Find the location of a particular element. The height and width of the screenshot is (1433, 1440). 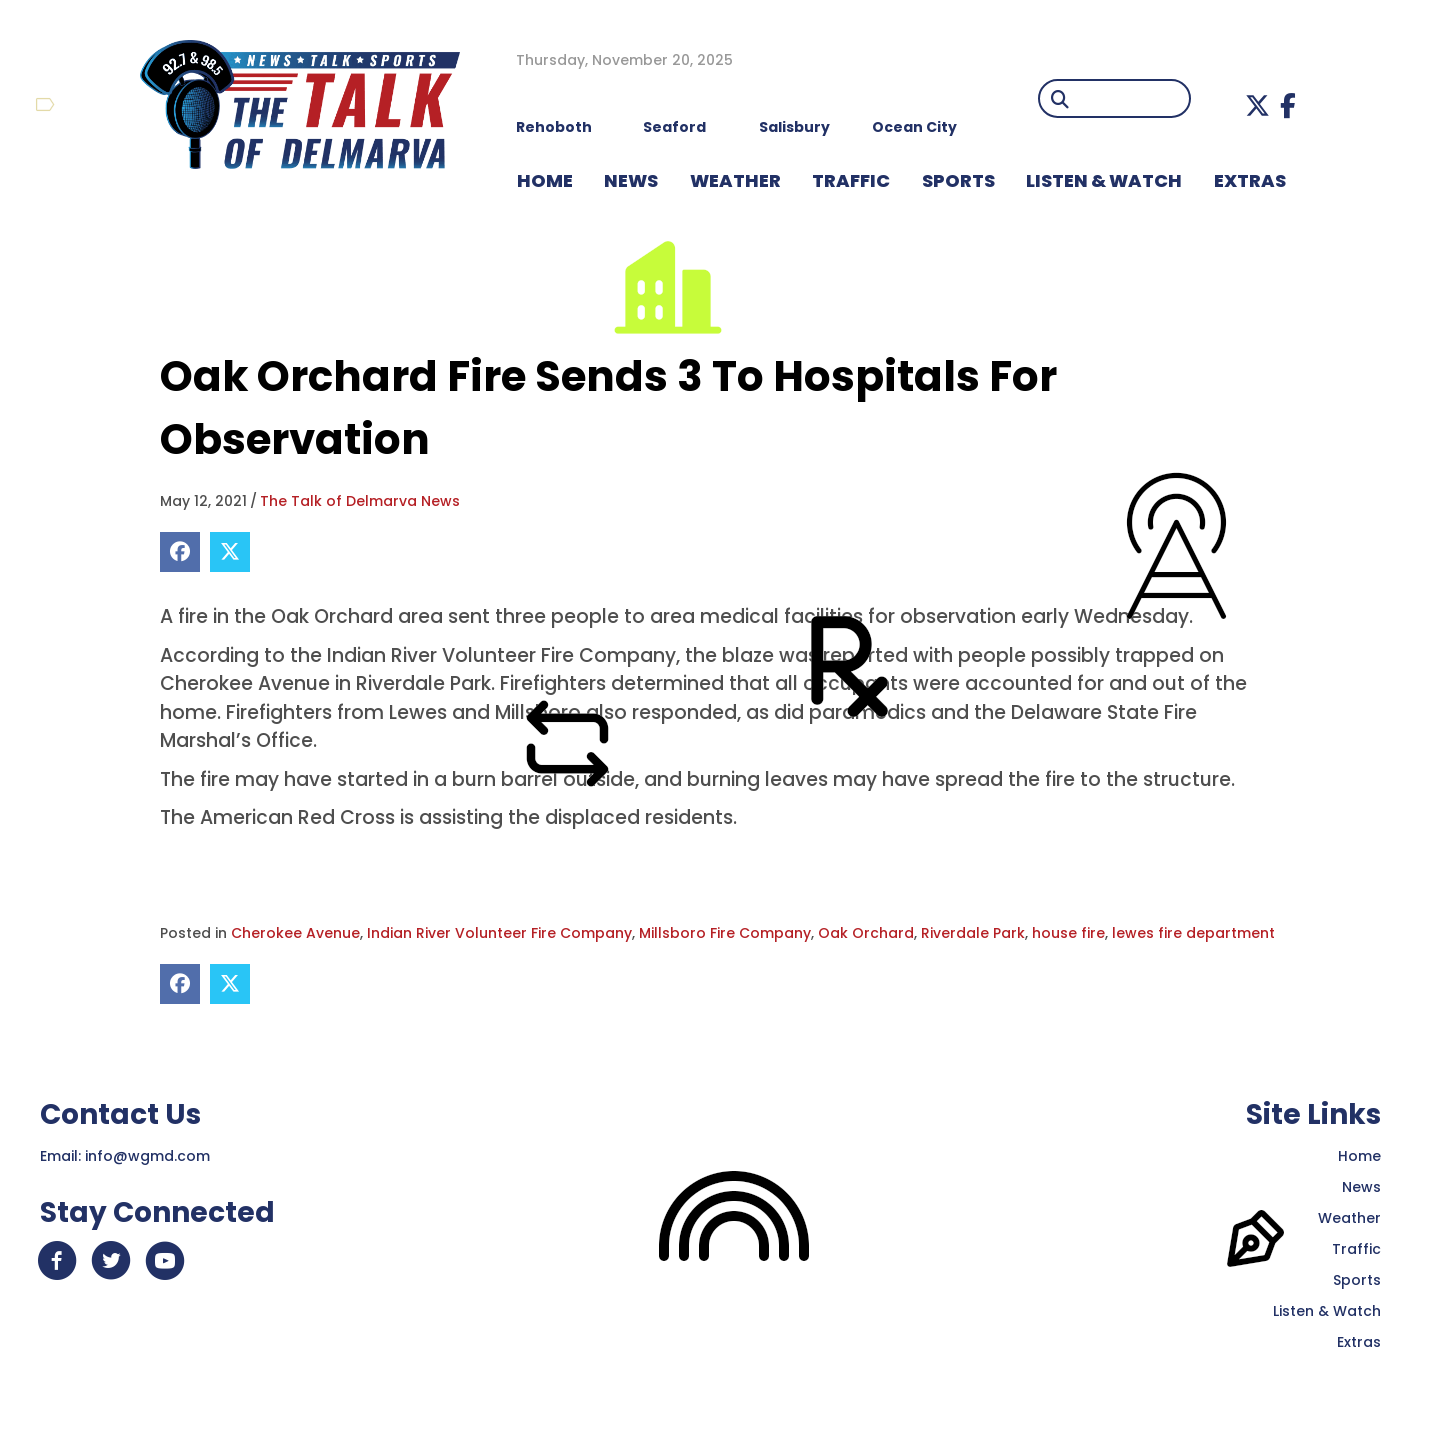

access drawing or illustration tools is located at coordinates (1252, 1241).